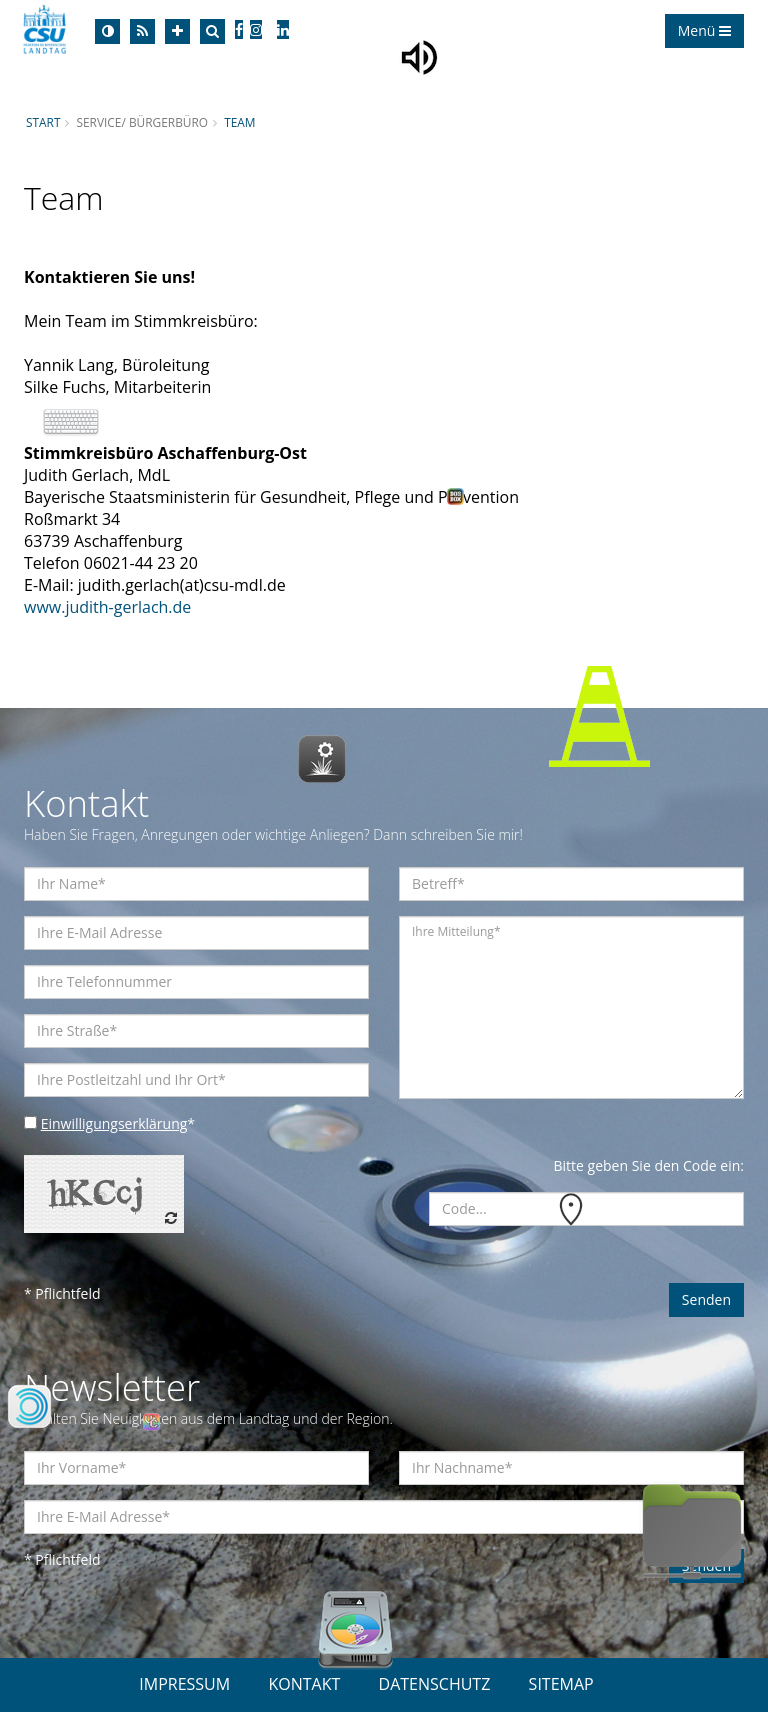  What do you see at coordinates (455, 496) in the screenshot?
I see `launch DOSBox Staging emulator` at bounding box center [455, 496].